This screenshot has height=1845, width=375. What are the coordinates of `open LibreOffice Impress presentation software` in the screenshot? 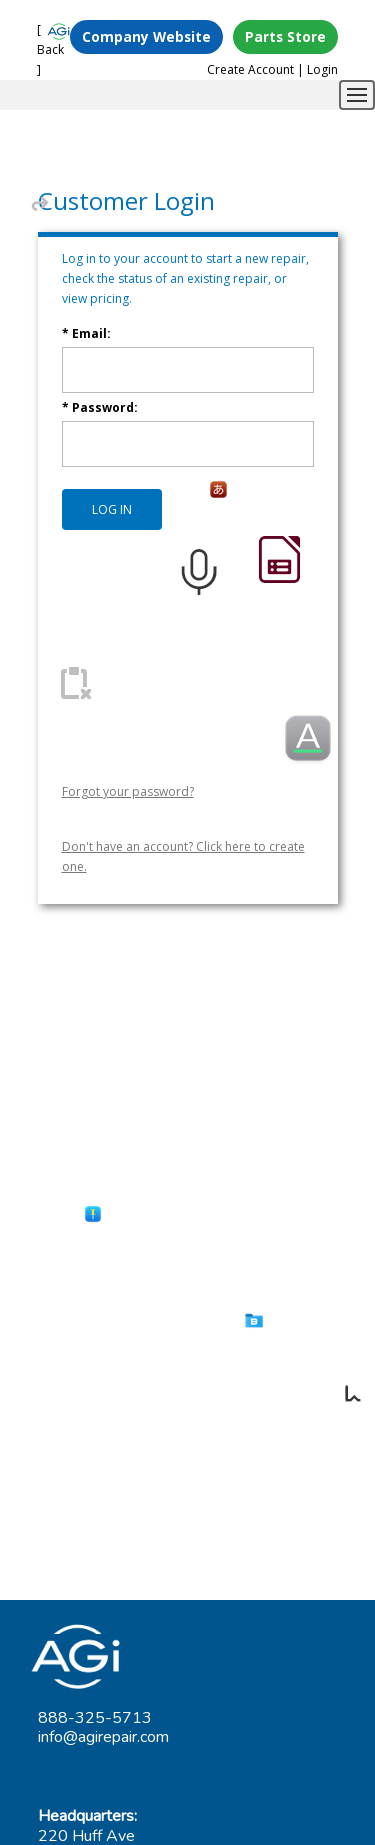 It's located at (279, 559).